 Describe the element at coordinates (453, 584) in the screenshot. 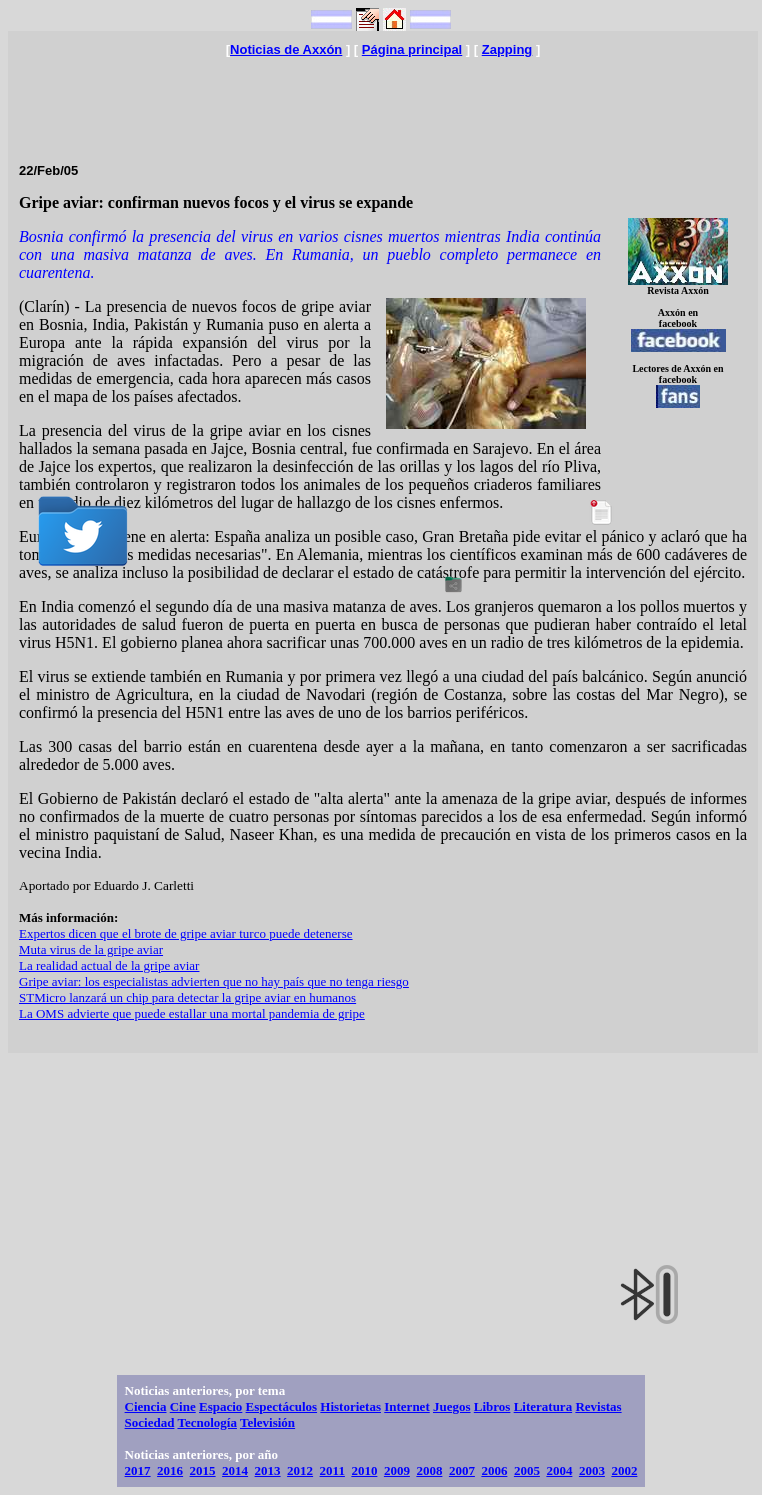

I see `open your public shared folder` at that location.